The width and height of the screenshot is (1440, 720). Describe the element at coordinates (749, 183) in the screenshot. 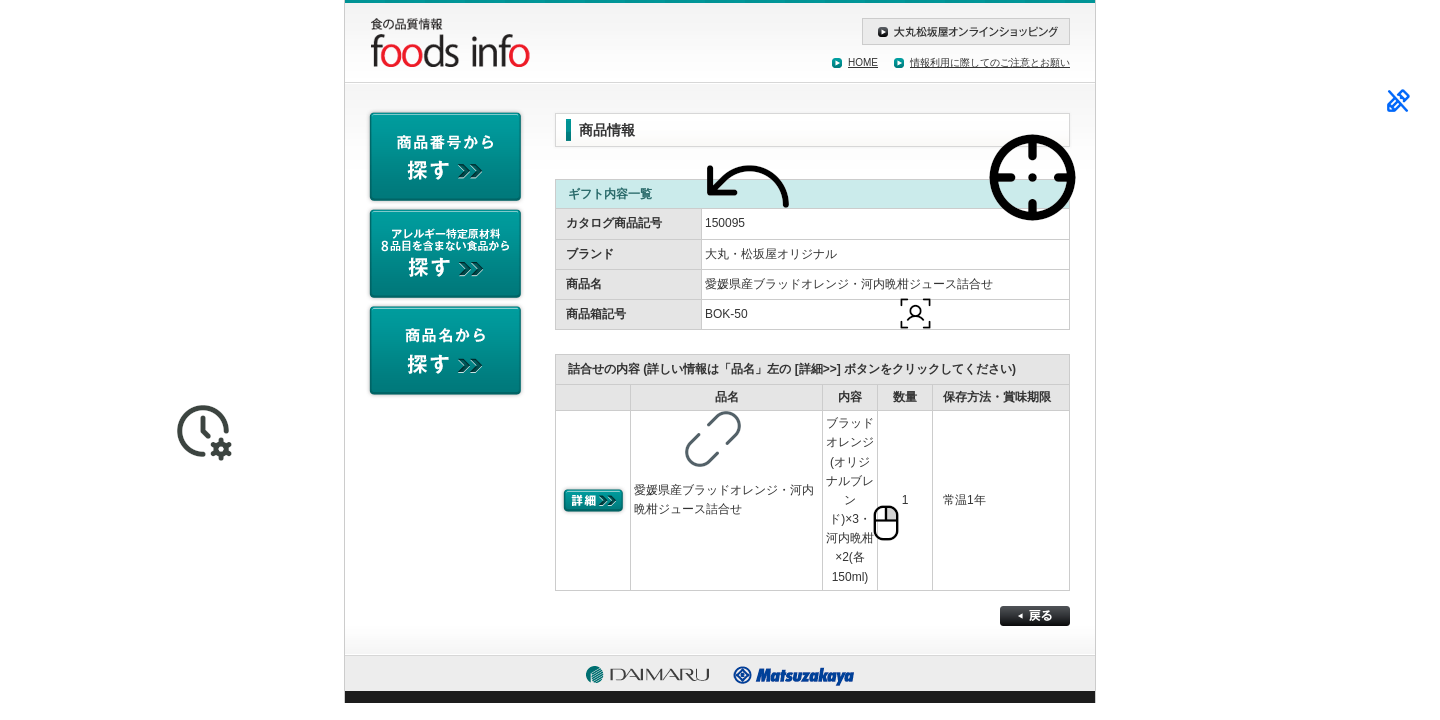

I see `undo the last action` at that location.